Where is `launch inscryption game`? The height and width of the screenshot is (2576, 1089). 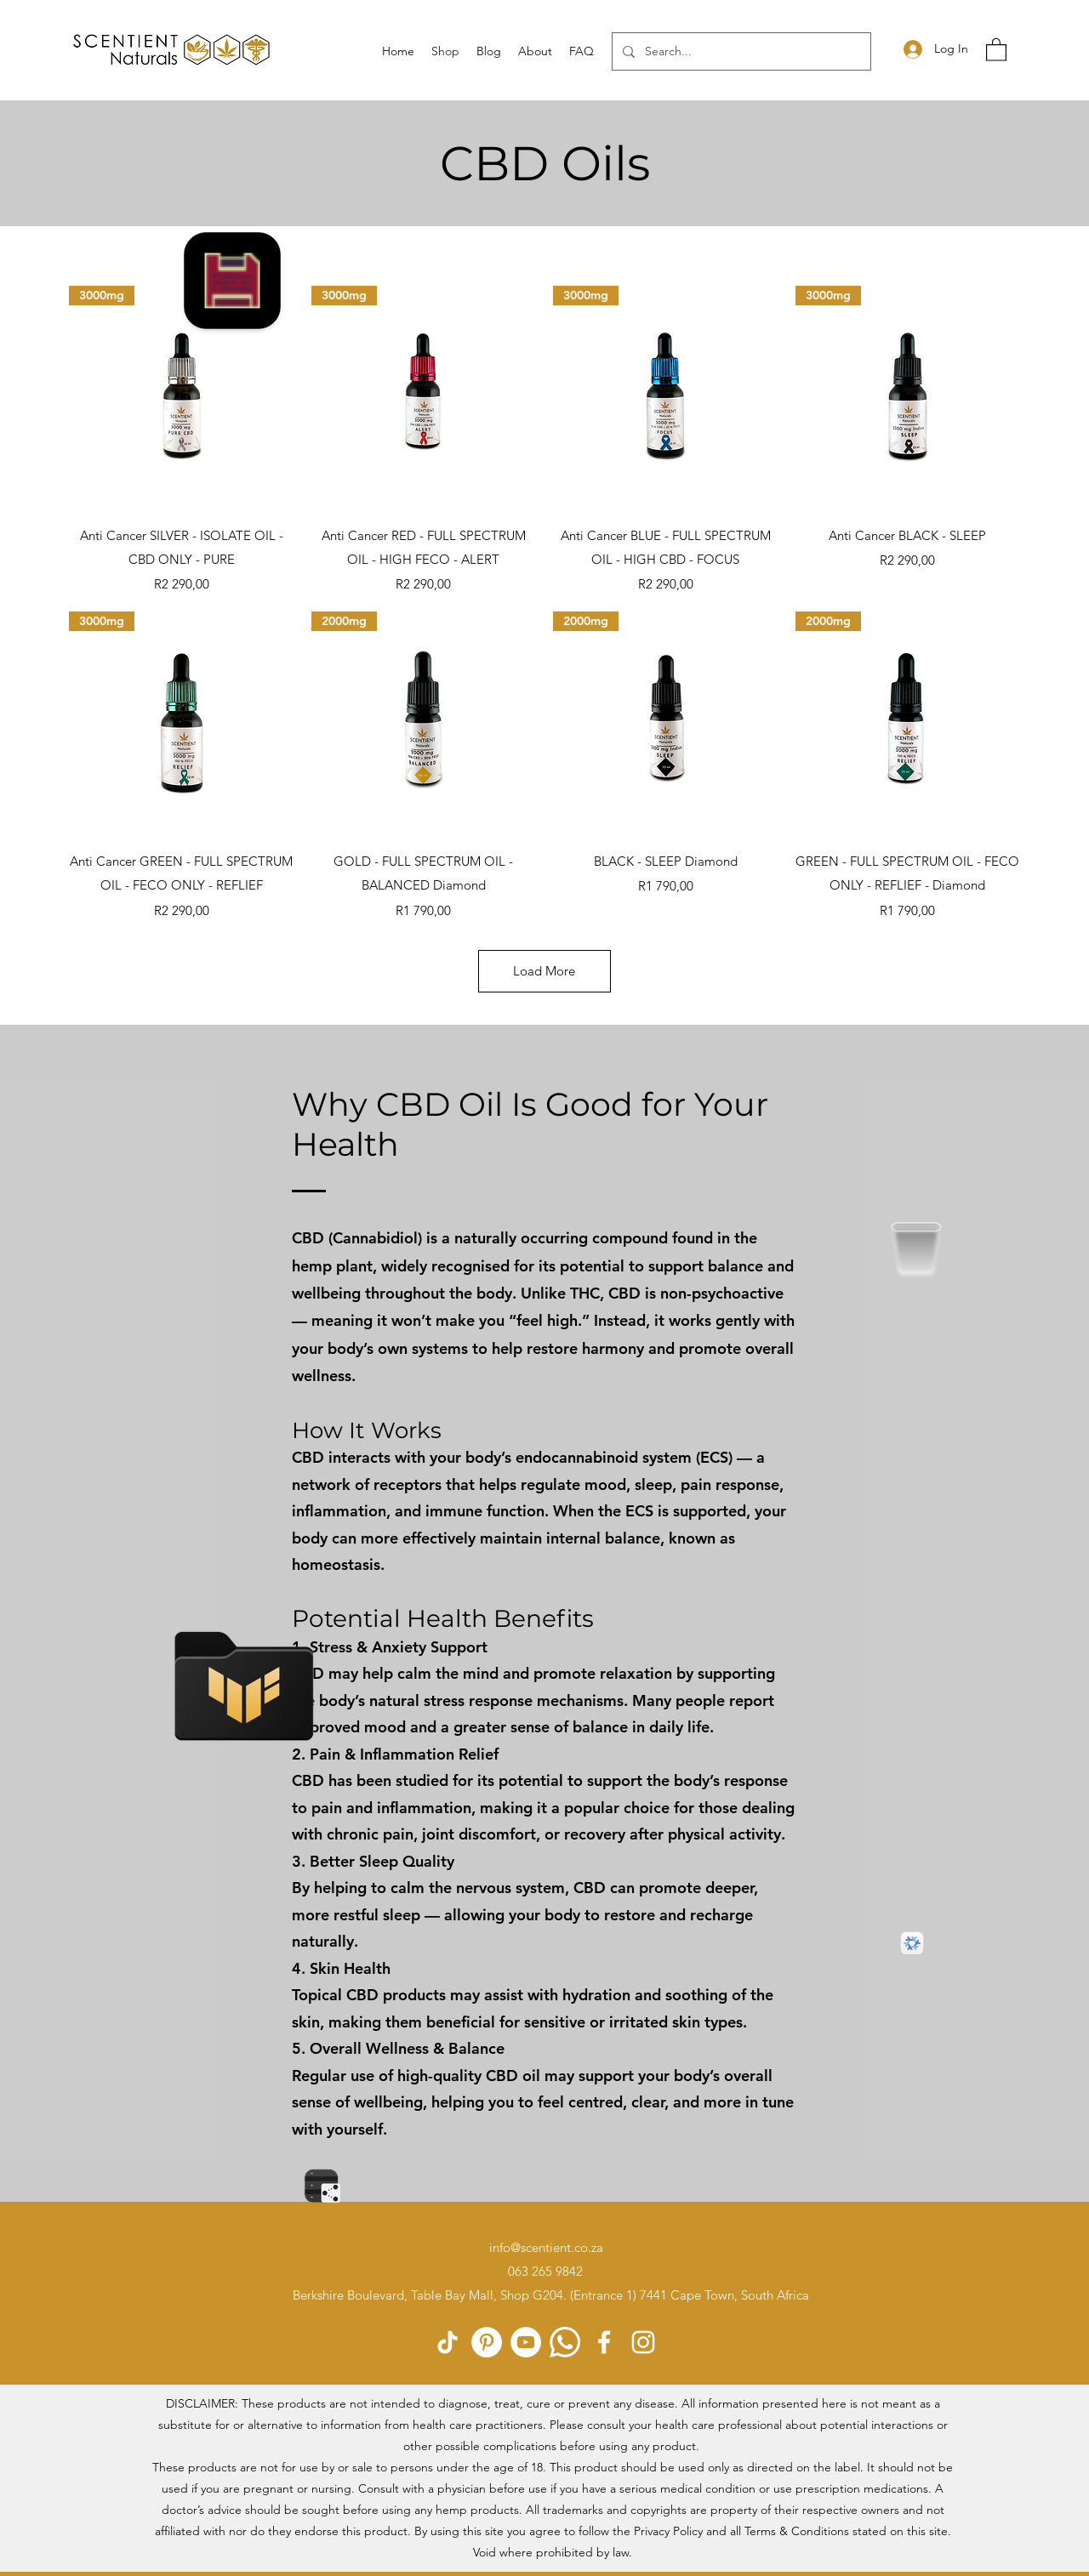 launch inscryption game is located at coordinates (232, 281).